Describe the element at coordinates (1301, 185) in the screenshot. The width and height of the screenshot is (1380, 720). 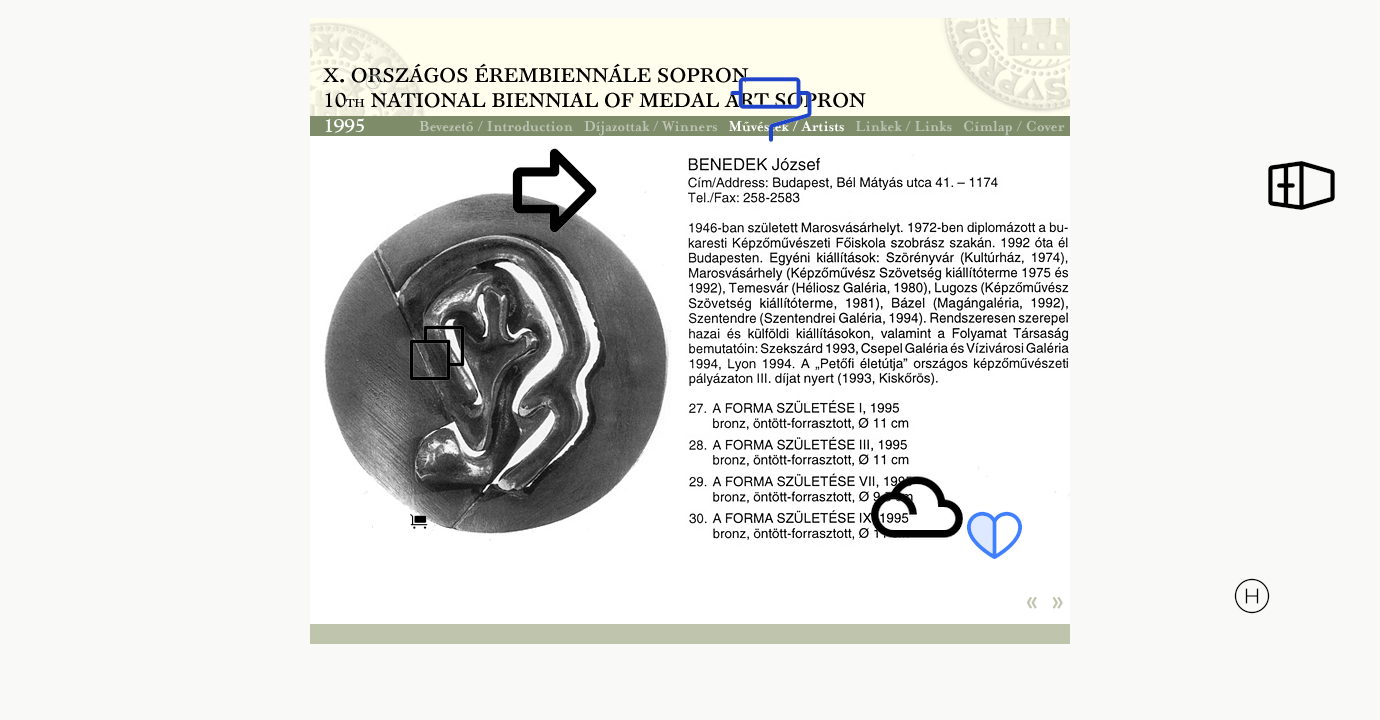
I see `view shipping or freight details` at that location.